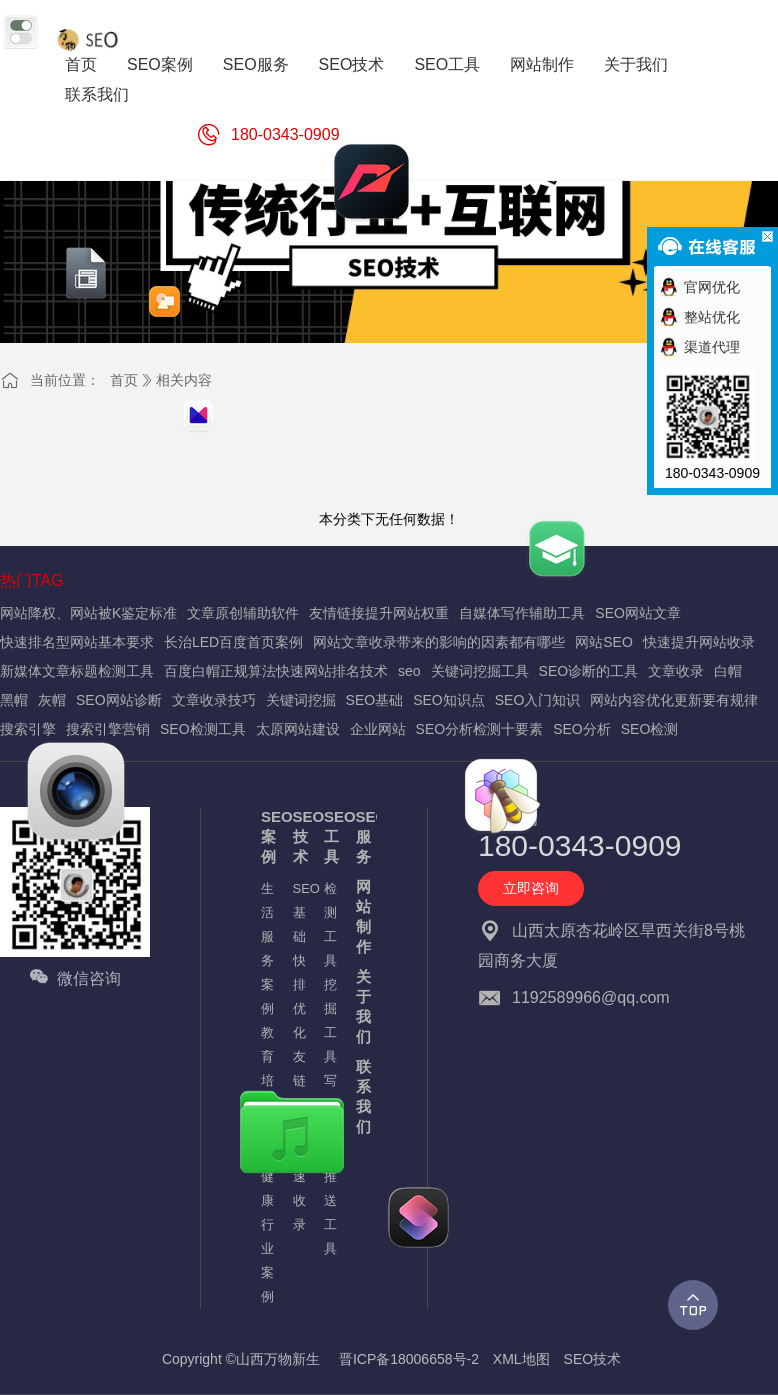  What do you see at coordinates (557, 549) in the screenshot?
I see `access education app settings` at bounding box center [557, 549].